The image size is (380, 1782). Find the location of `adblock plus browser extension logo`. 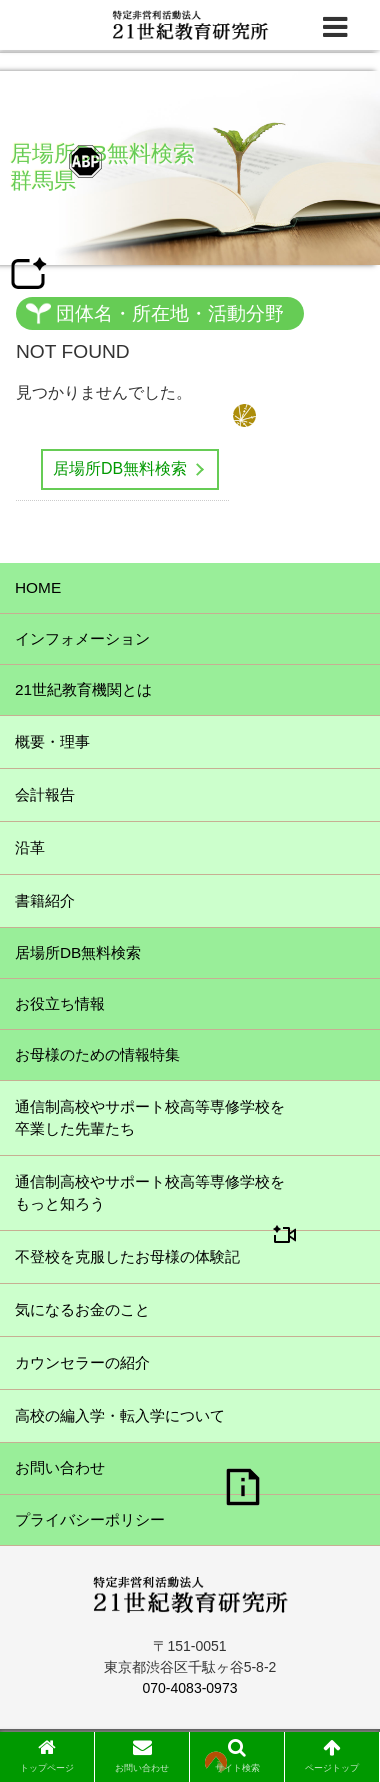

adblock plus browser extension logo is located at coordinates (85, 161).